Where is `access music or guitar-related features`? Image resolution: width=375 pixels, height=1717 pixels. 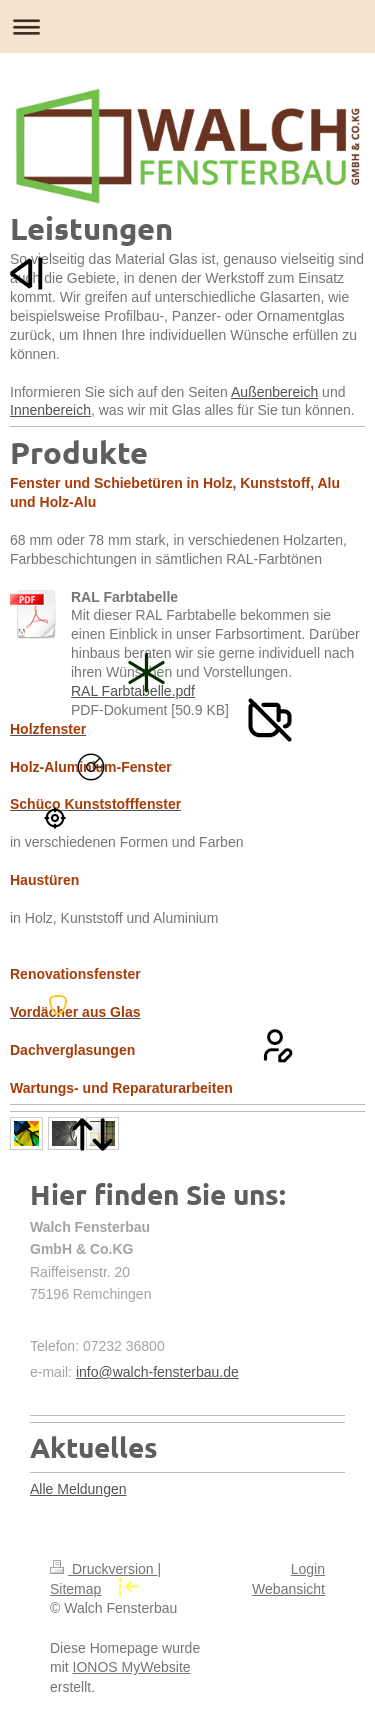
access music or guitar-related features is located at coordinates (58, 1005).